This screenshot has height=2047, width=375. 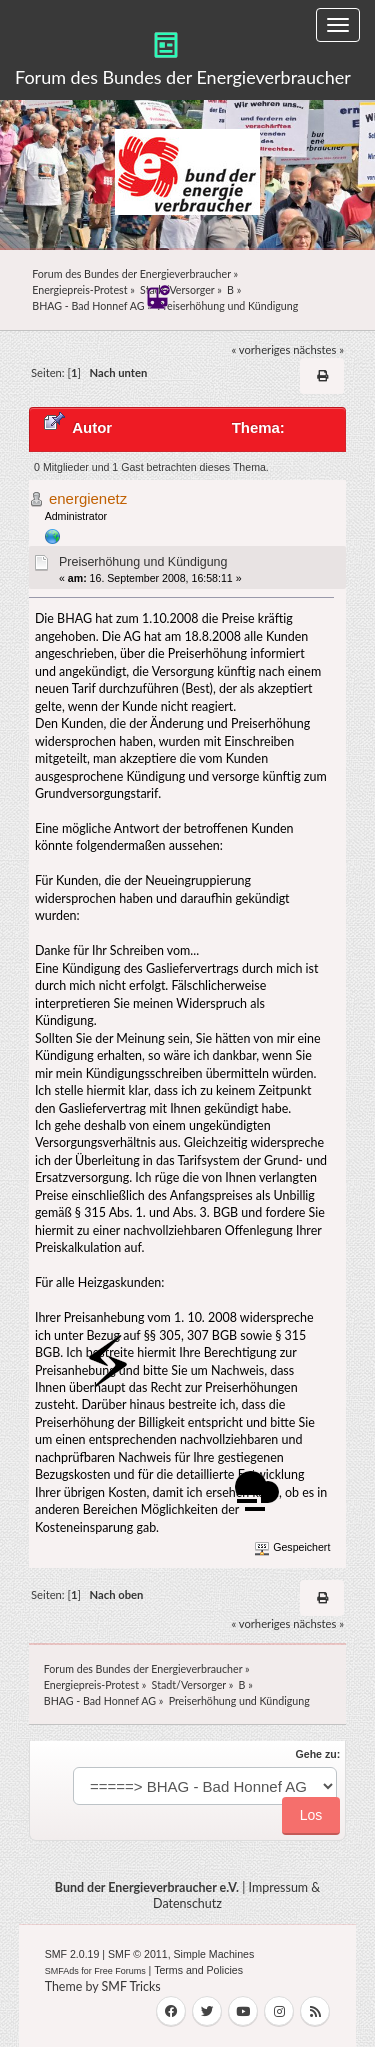 I want to click on indicates windy weather conditions, so click(x=257, y=1489).